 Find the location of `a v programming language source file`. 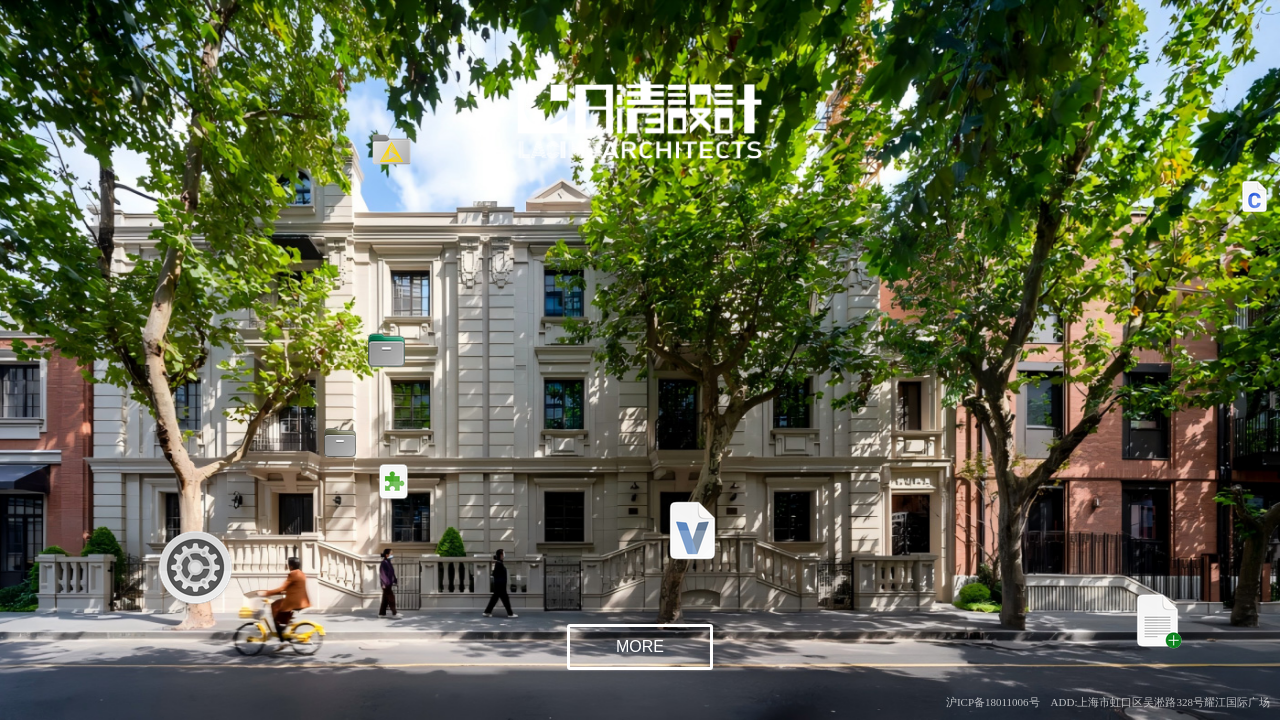

a v programming language source file is located at coordinates (692, 530).